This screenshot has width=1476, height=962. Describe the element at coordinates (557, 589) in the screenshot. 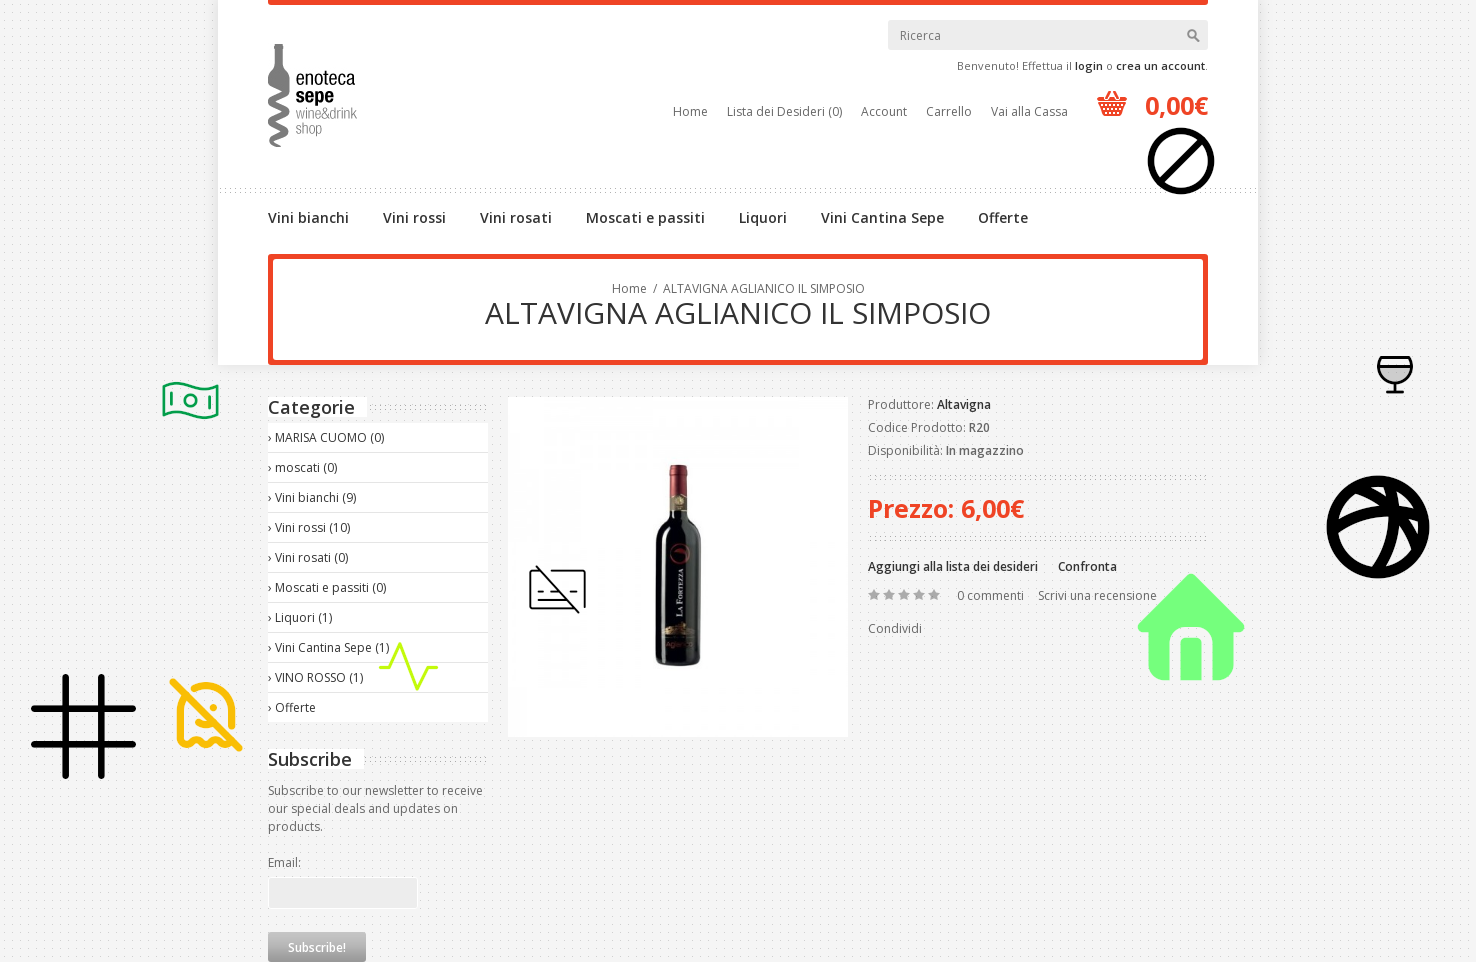

I see `disable subtitles or closed captions` at that location.